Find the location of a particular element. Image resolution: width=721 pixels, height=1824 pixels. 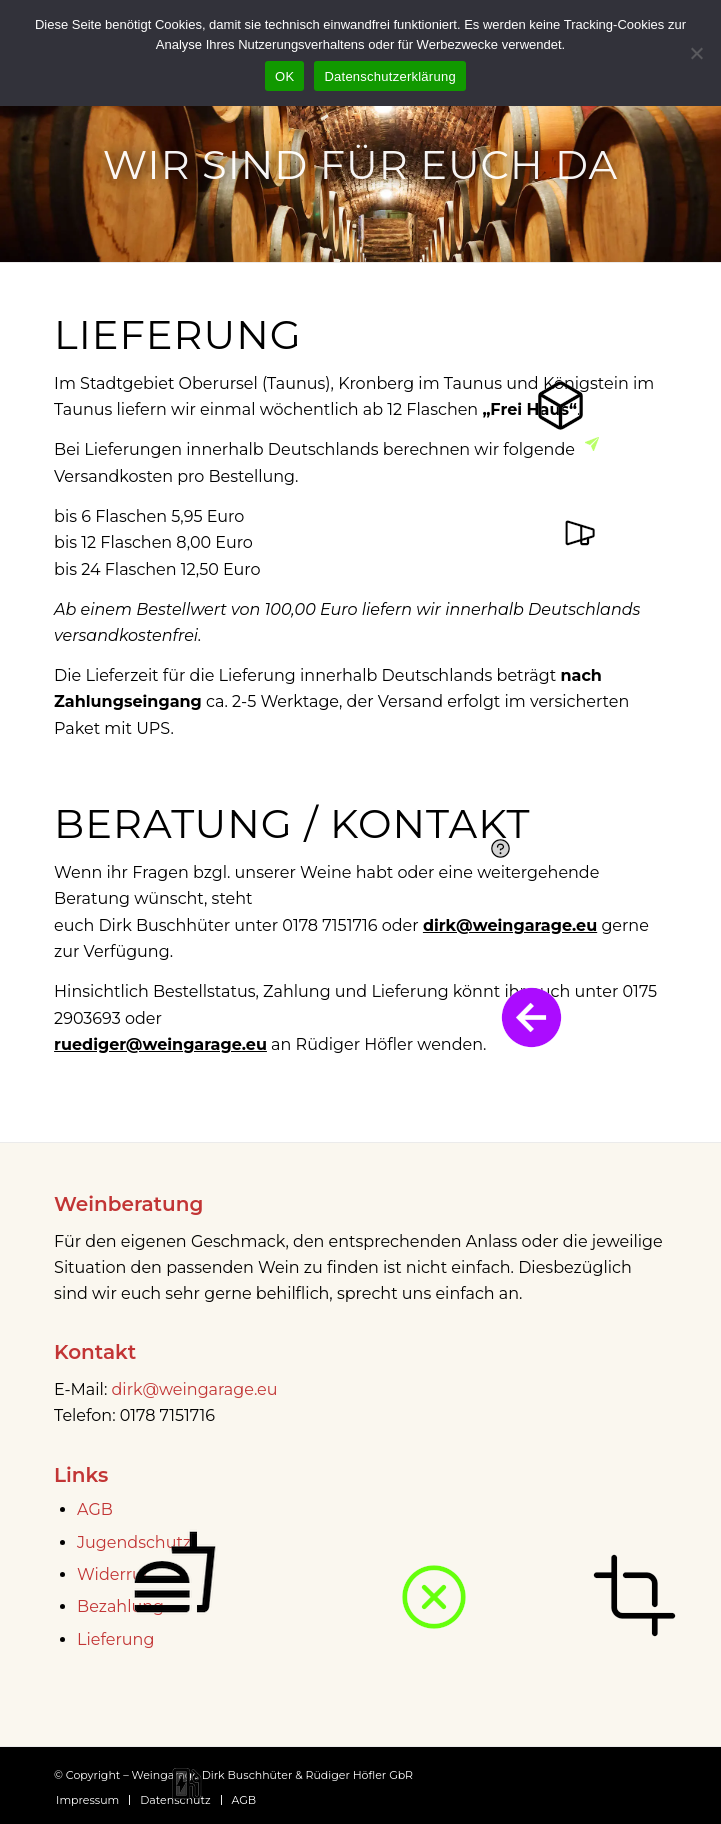

crop an image or photo is located at coordinates (634, 1595).